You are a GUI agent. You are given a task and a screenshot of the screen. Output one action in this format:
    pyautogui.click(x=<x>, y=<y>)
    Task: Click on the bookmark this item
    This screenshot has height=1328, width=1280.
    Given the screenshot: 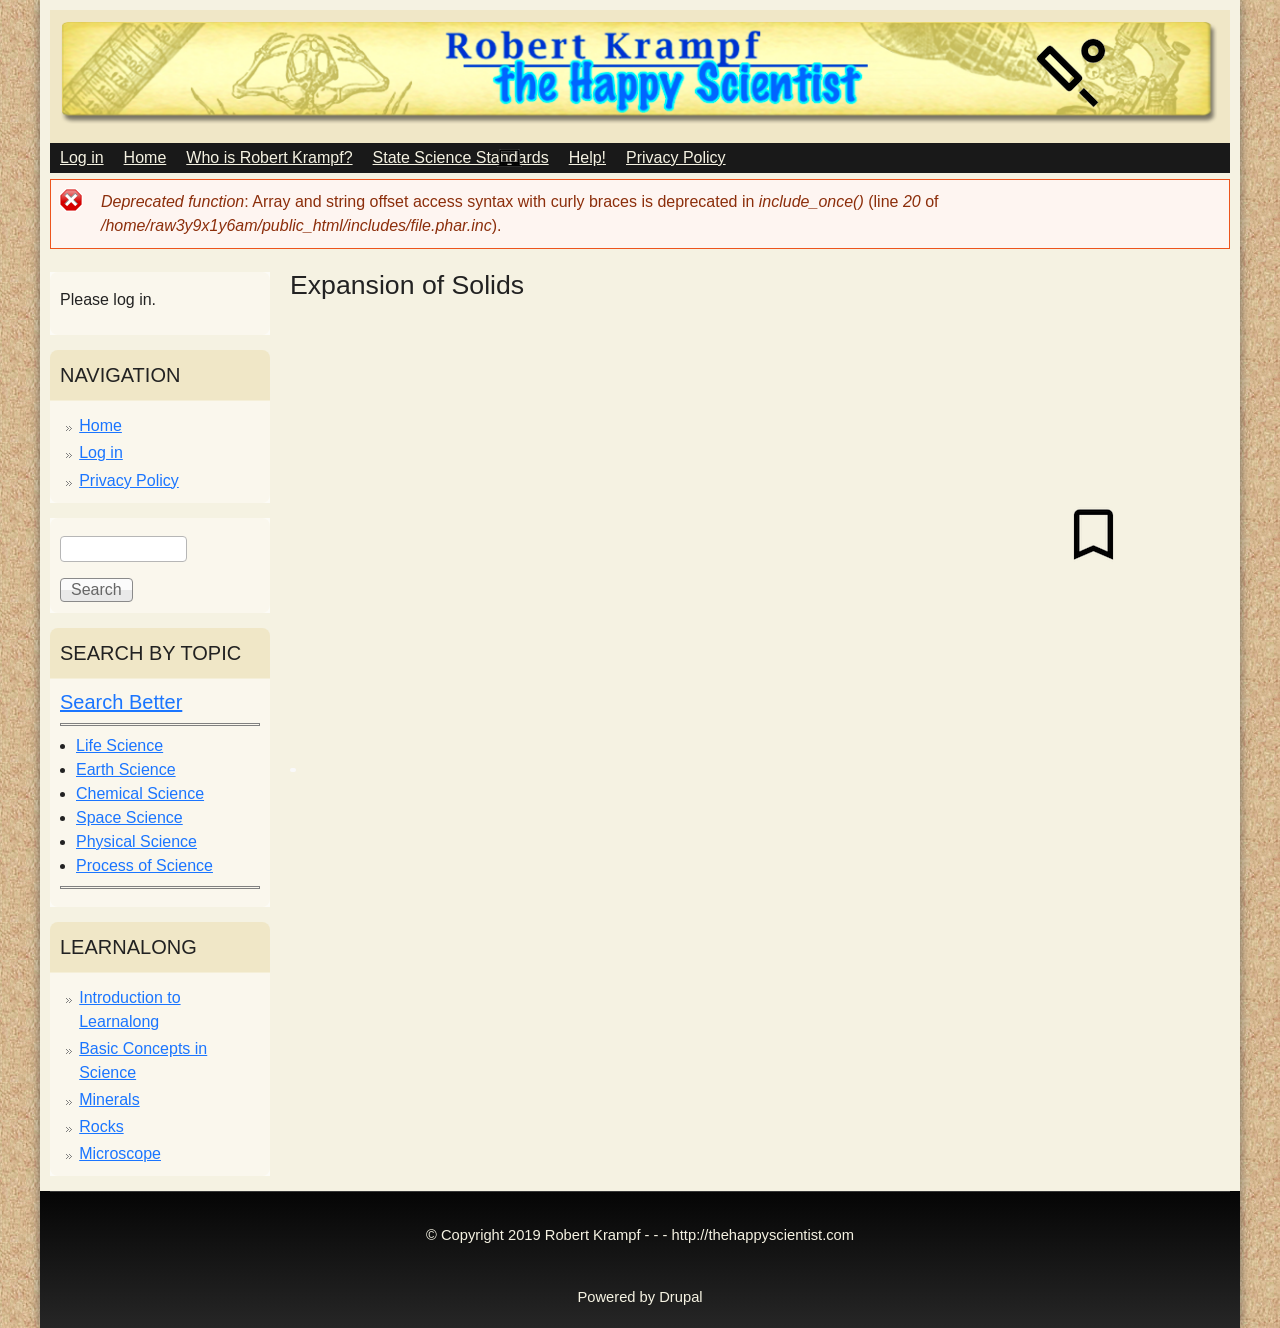 What is the action you would take?
    pyautogui.click(x=1093, y=534)
    